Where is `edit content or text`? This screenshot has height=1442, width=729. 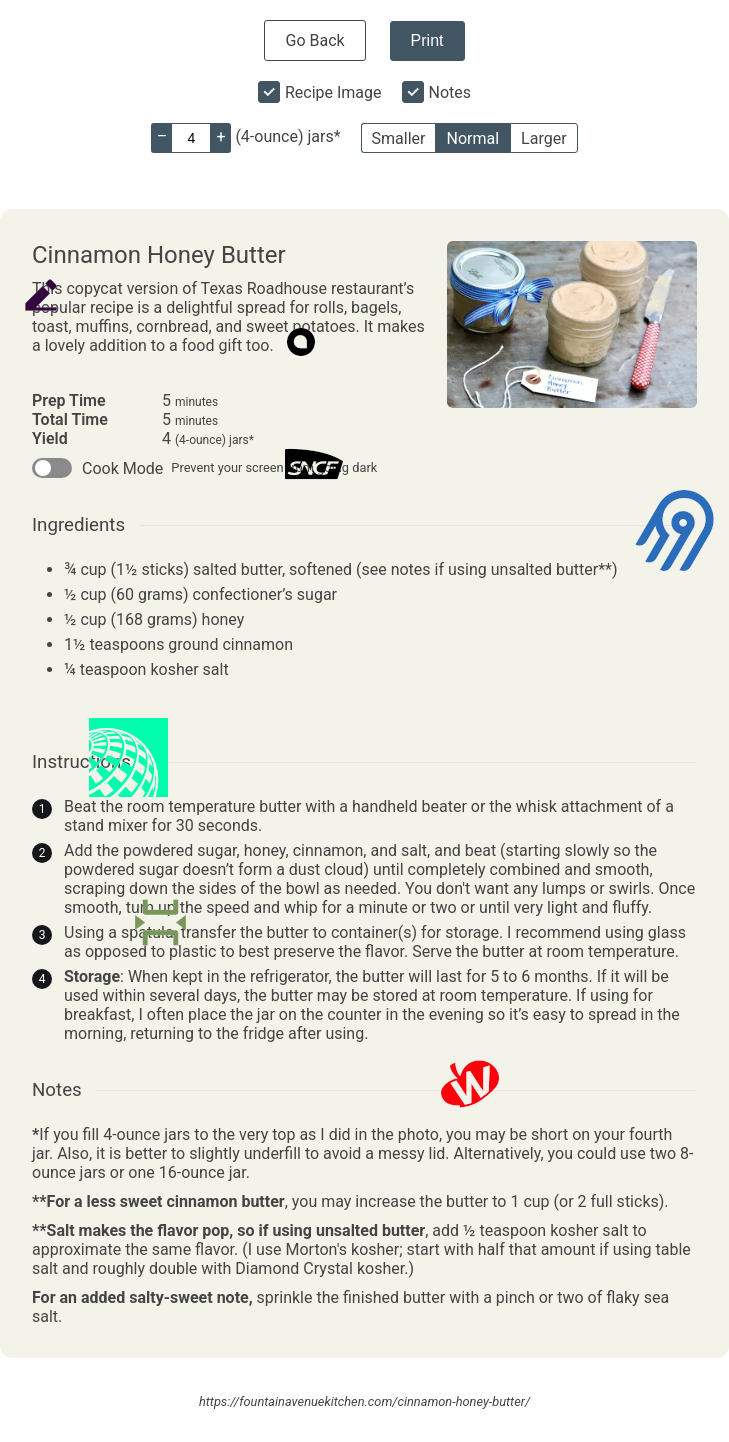
edit content or text is located at coordinates (41, 295).